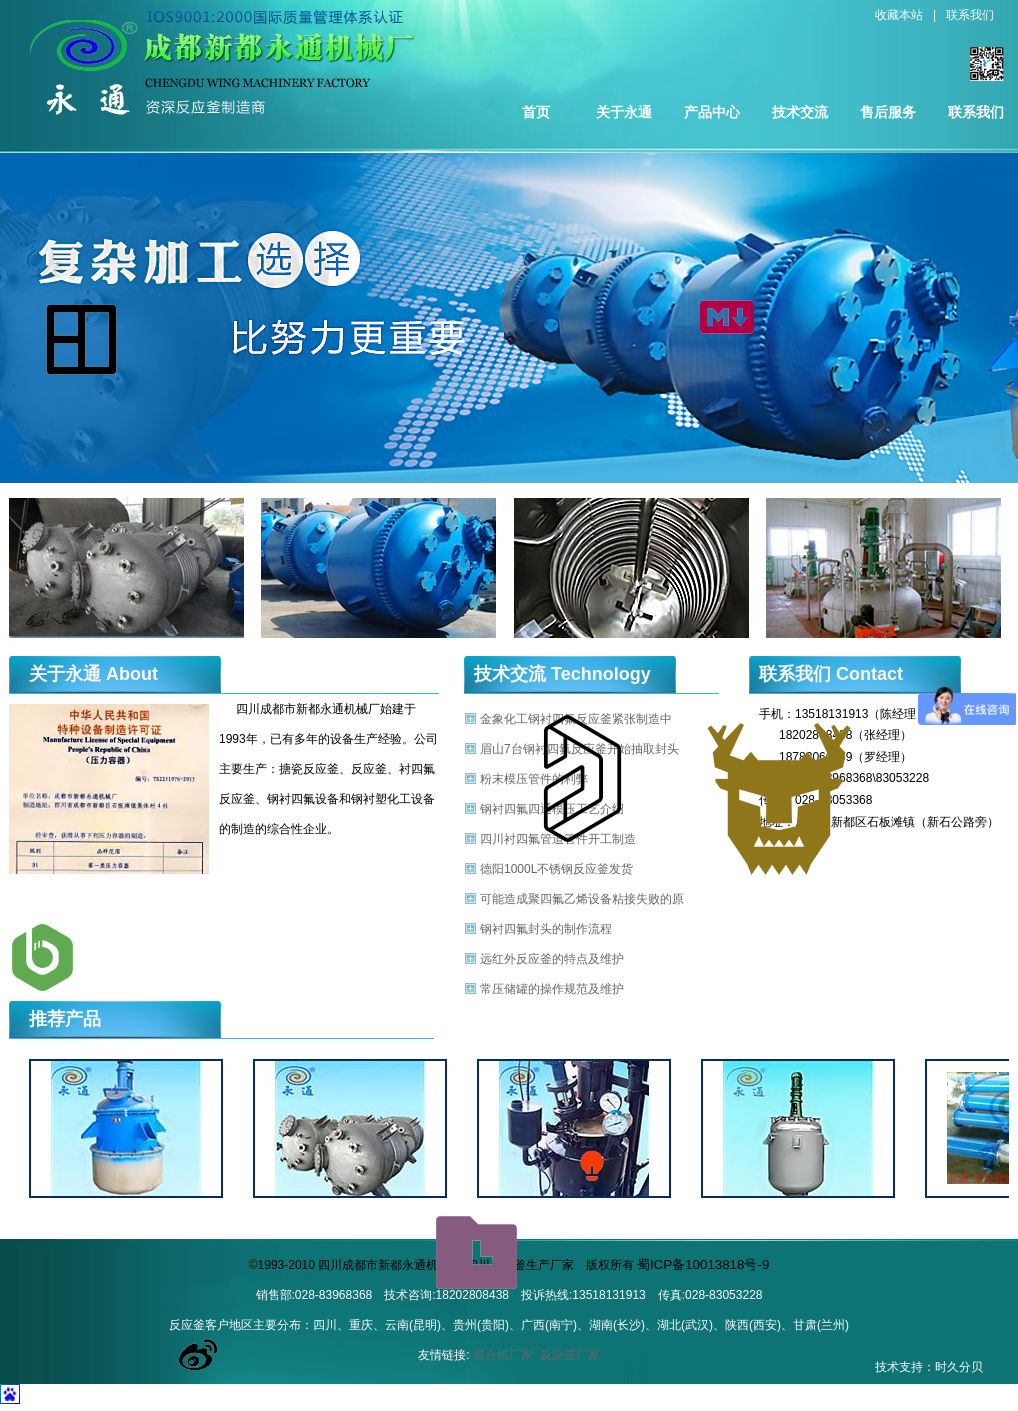 The width and height of the screenshot is (1018, 1411). What do you see at coordinates (727, 317) in the screenshot?
I see `indicates markdown formatting is supported` at bounding box center [727, 317].